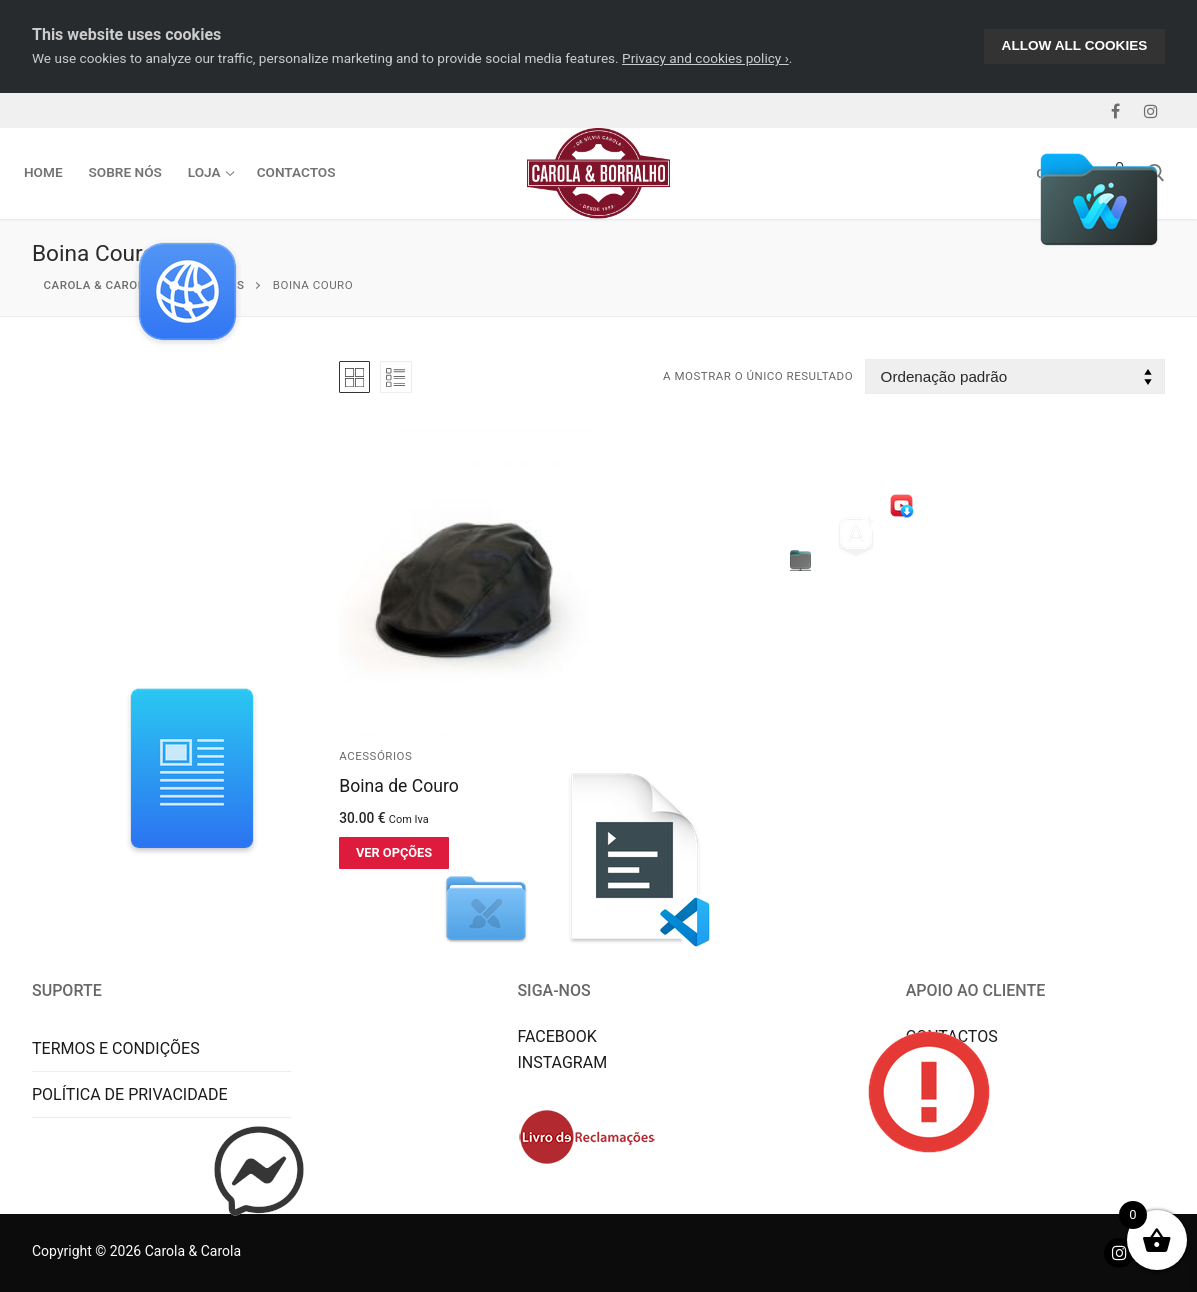  What do you see at coordinates (187, 291) in the screenshot?
I see `access web-based applications` at bounding box center [187, 291].